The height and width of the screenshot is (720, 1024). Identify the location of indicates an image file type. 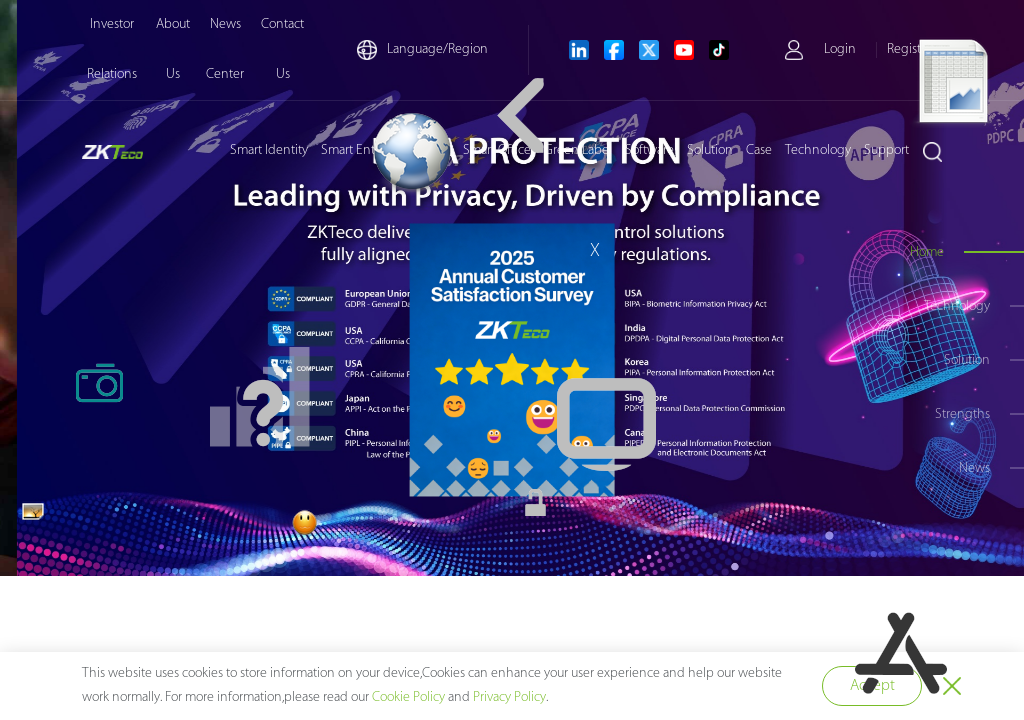
(33, 512).